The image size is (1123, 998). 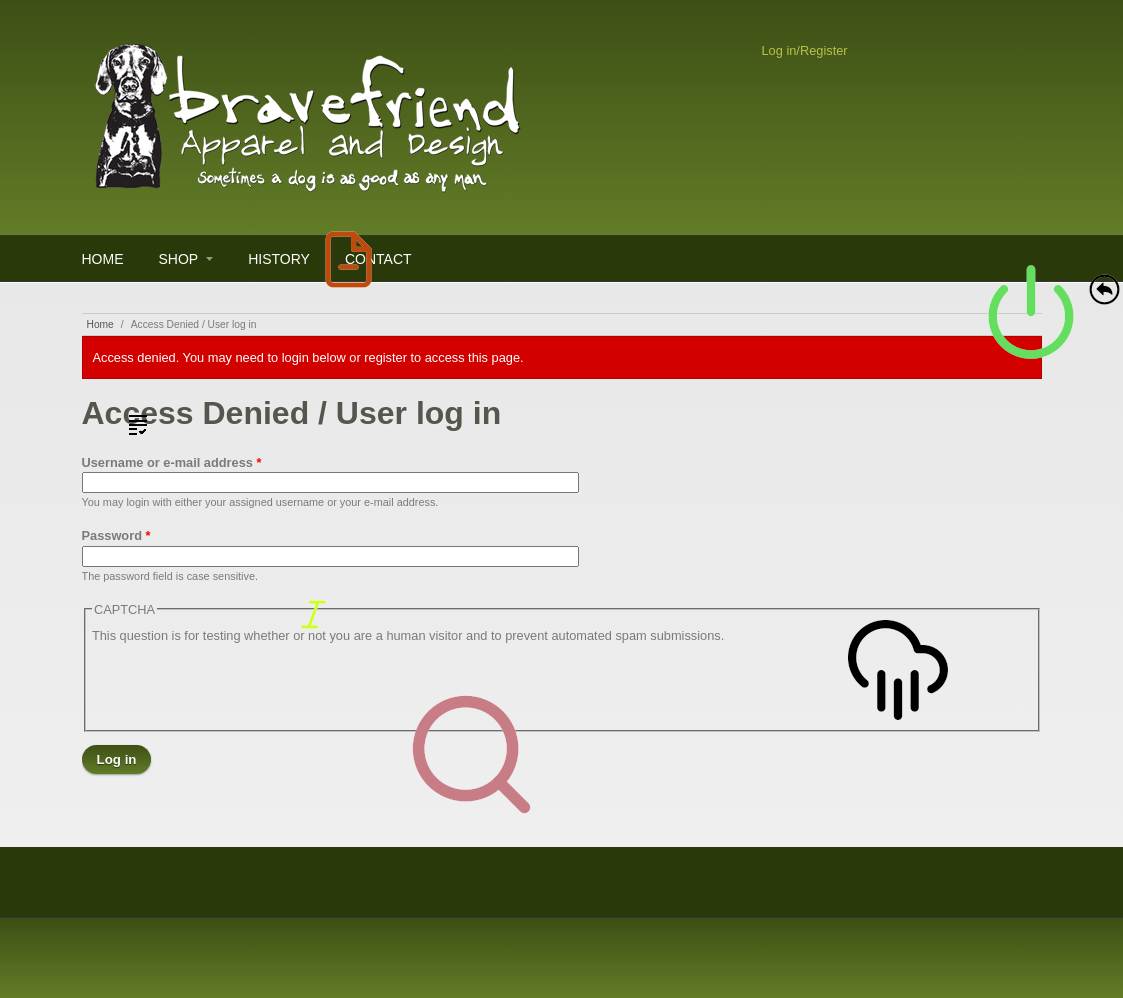 I want to click on view grading or assessment results, so click(x=138, y=425).